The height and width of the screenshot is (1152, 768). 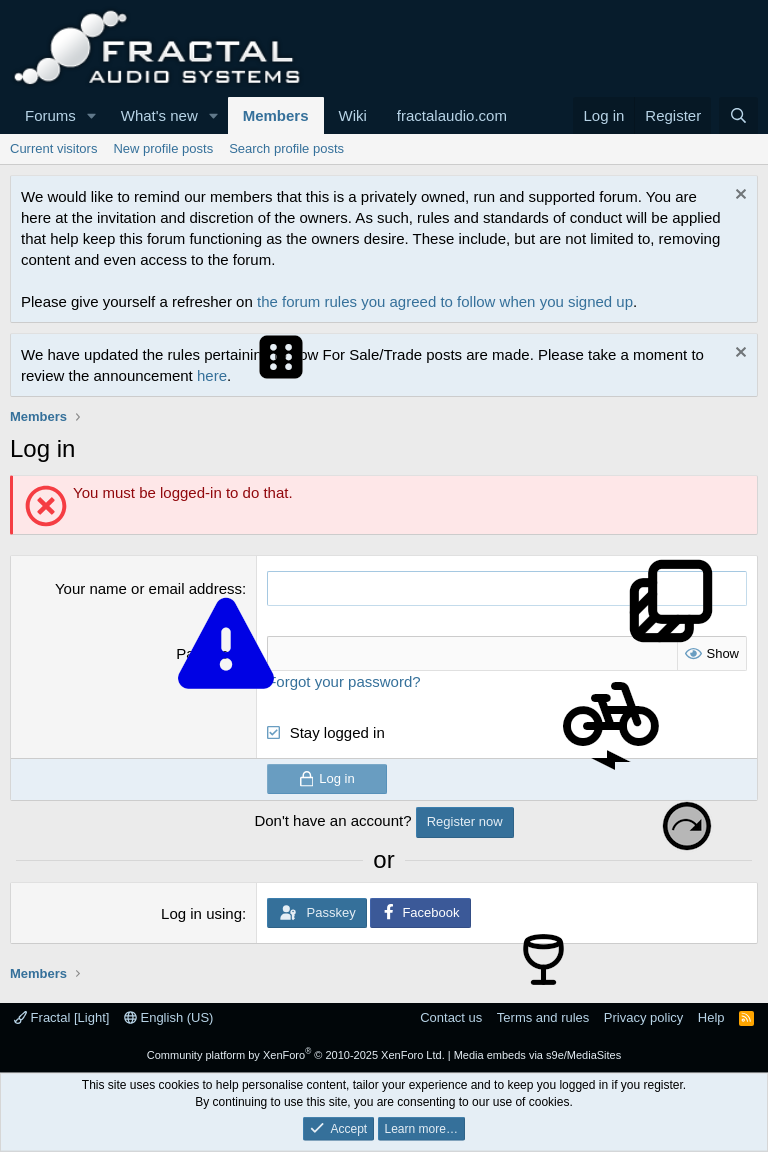 What do you see at coordinates (687, 826) in the screenshot?
I see `skip to the next scheduled item or plan` at bounding box center [687, 826].